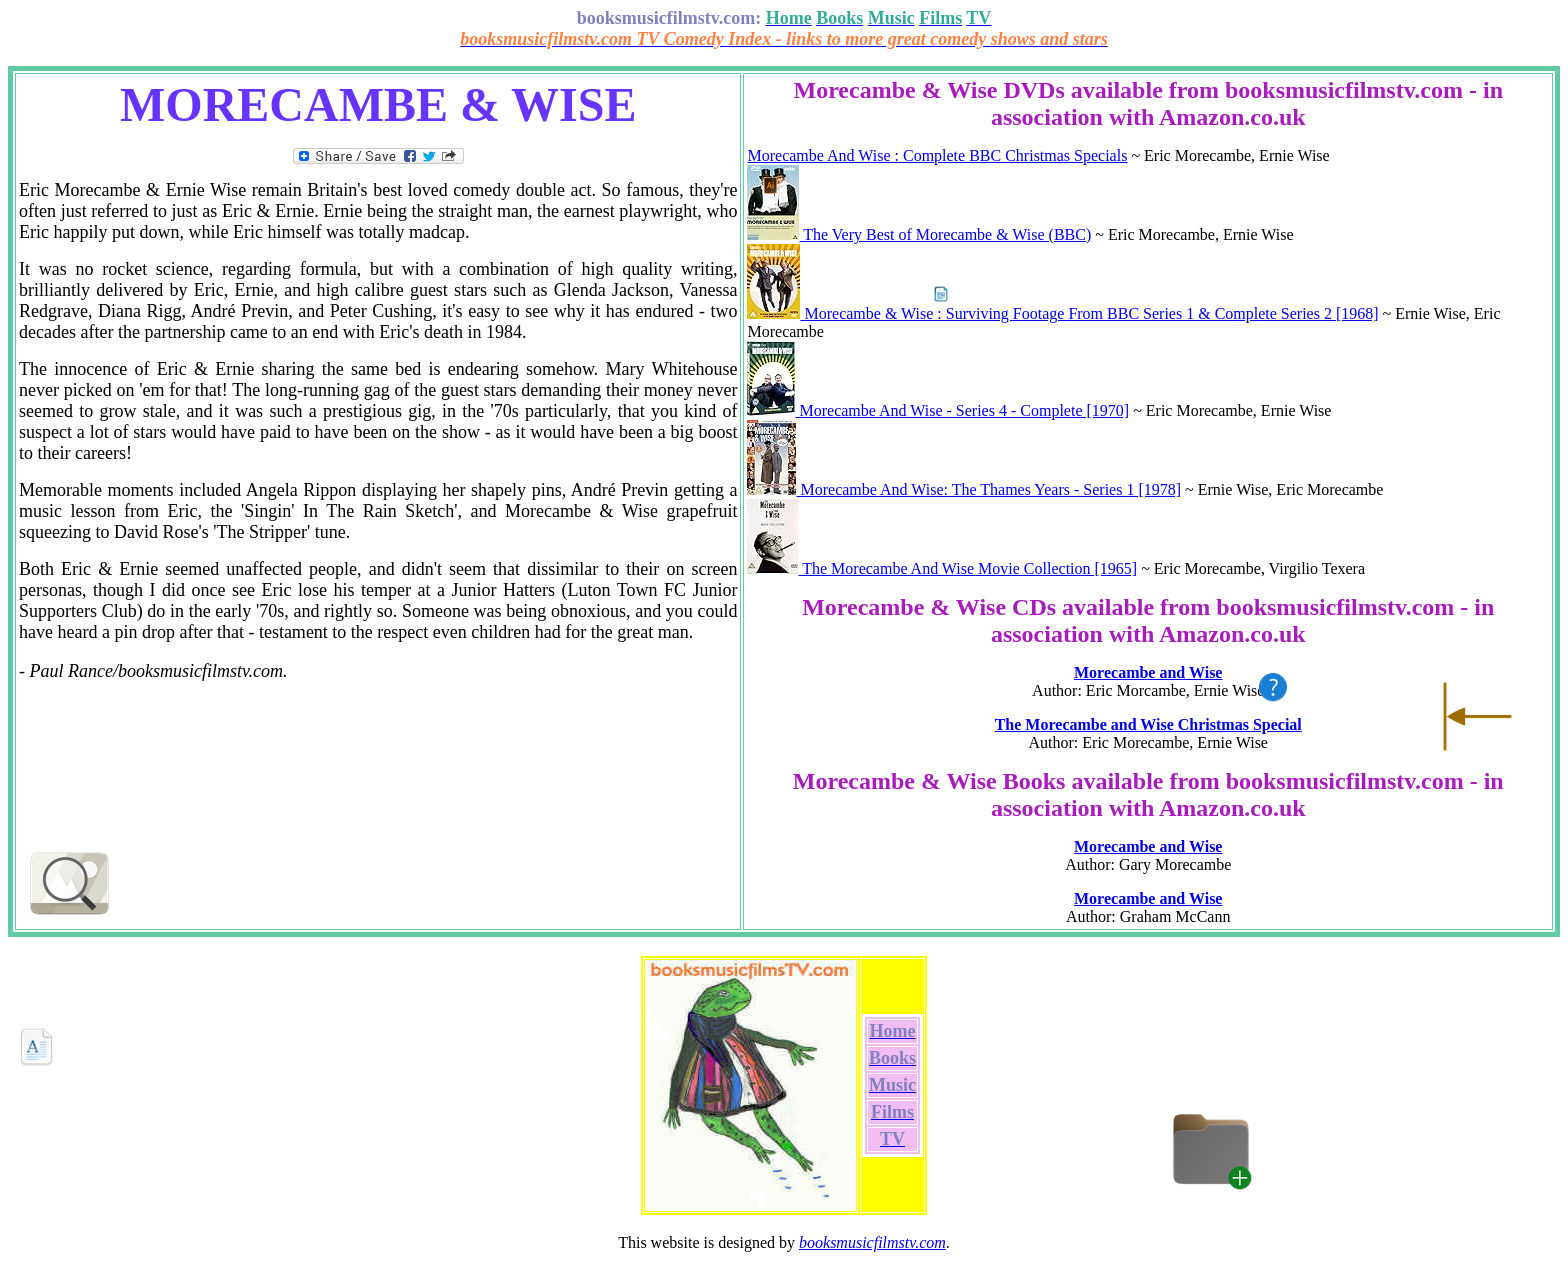 The image size is (1568, 1268). I want to click on open a text document template file, so click(941, 294).